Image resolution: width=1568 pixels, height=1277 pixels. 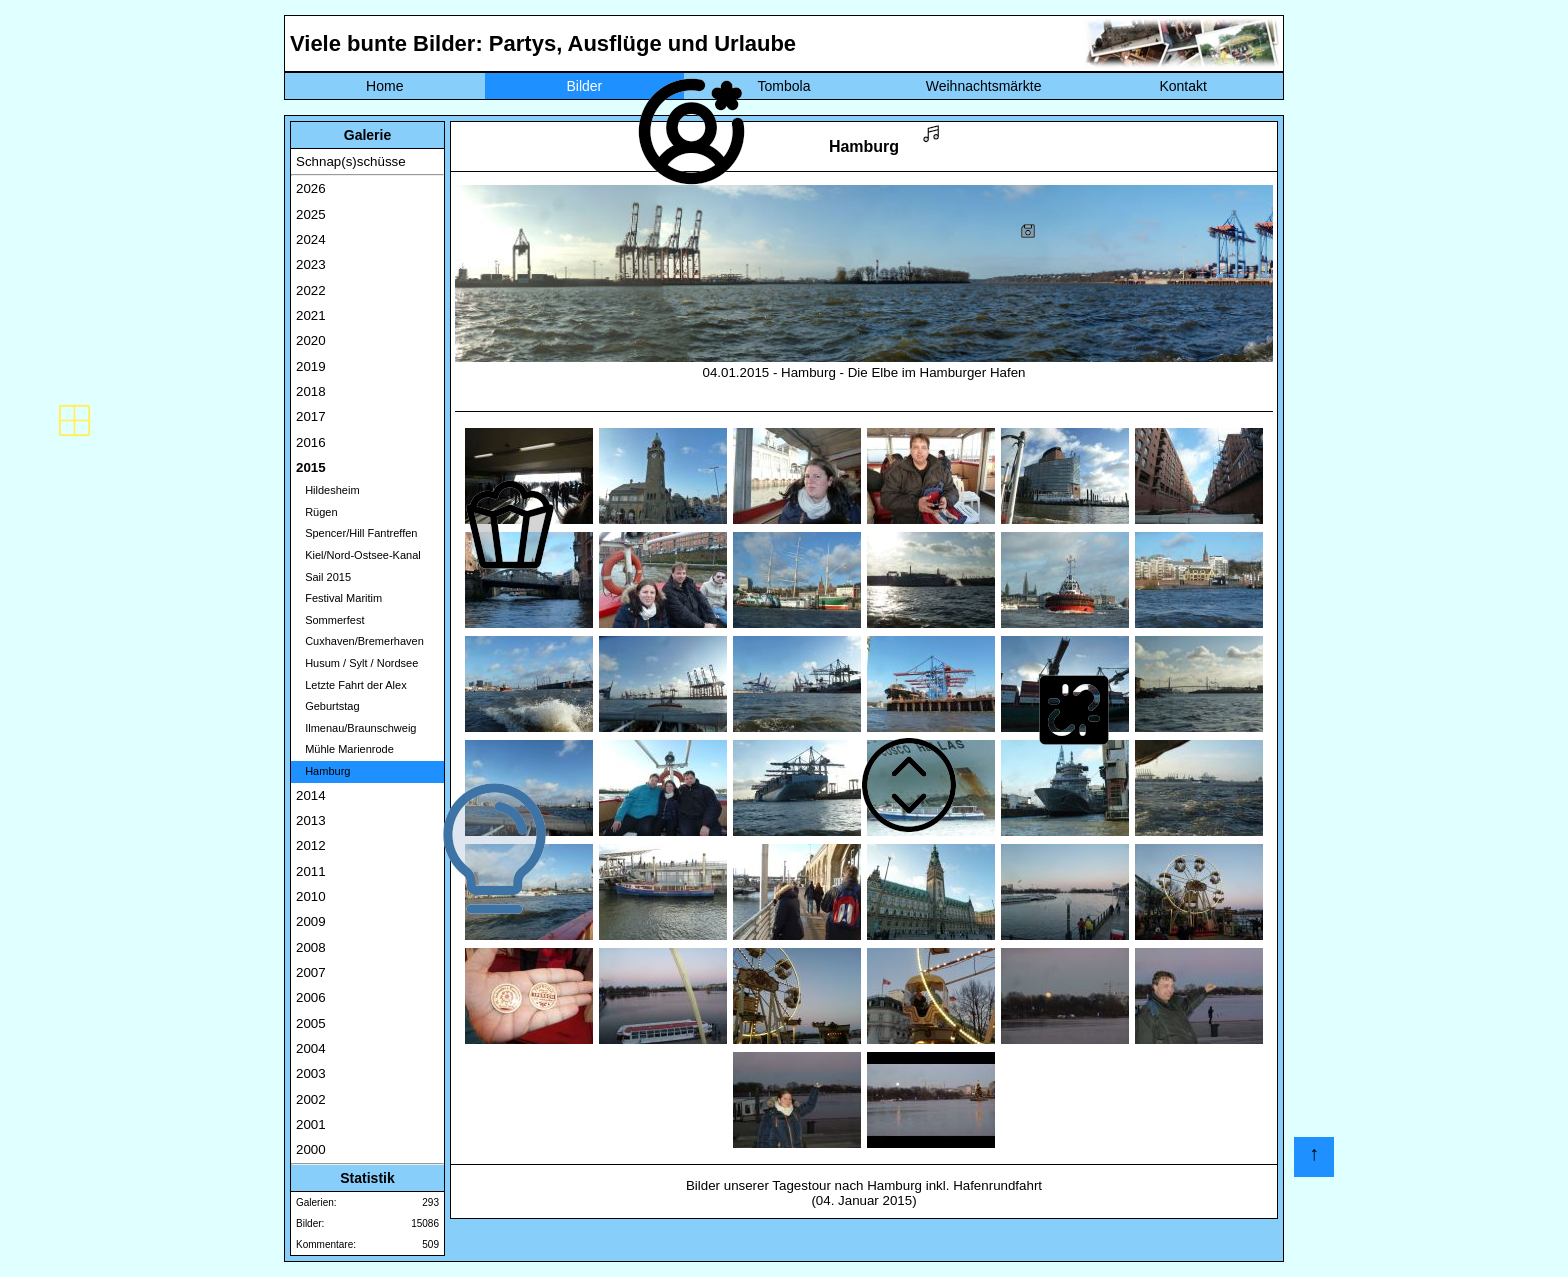 What do you see at coordinates (74, 420) in the screenshot?
I see `view items in grid layout` at bounding box center [74, 420].